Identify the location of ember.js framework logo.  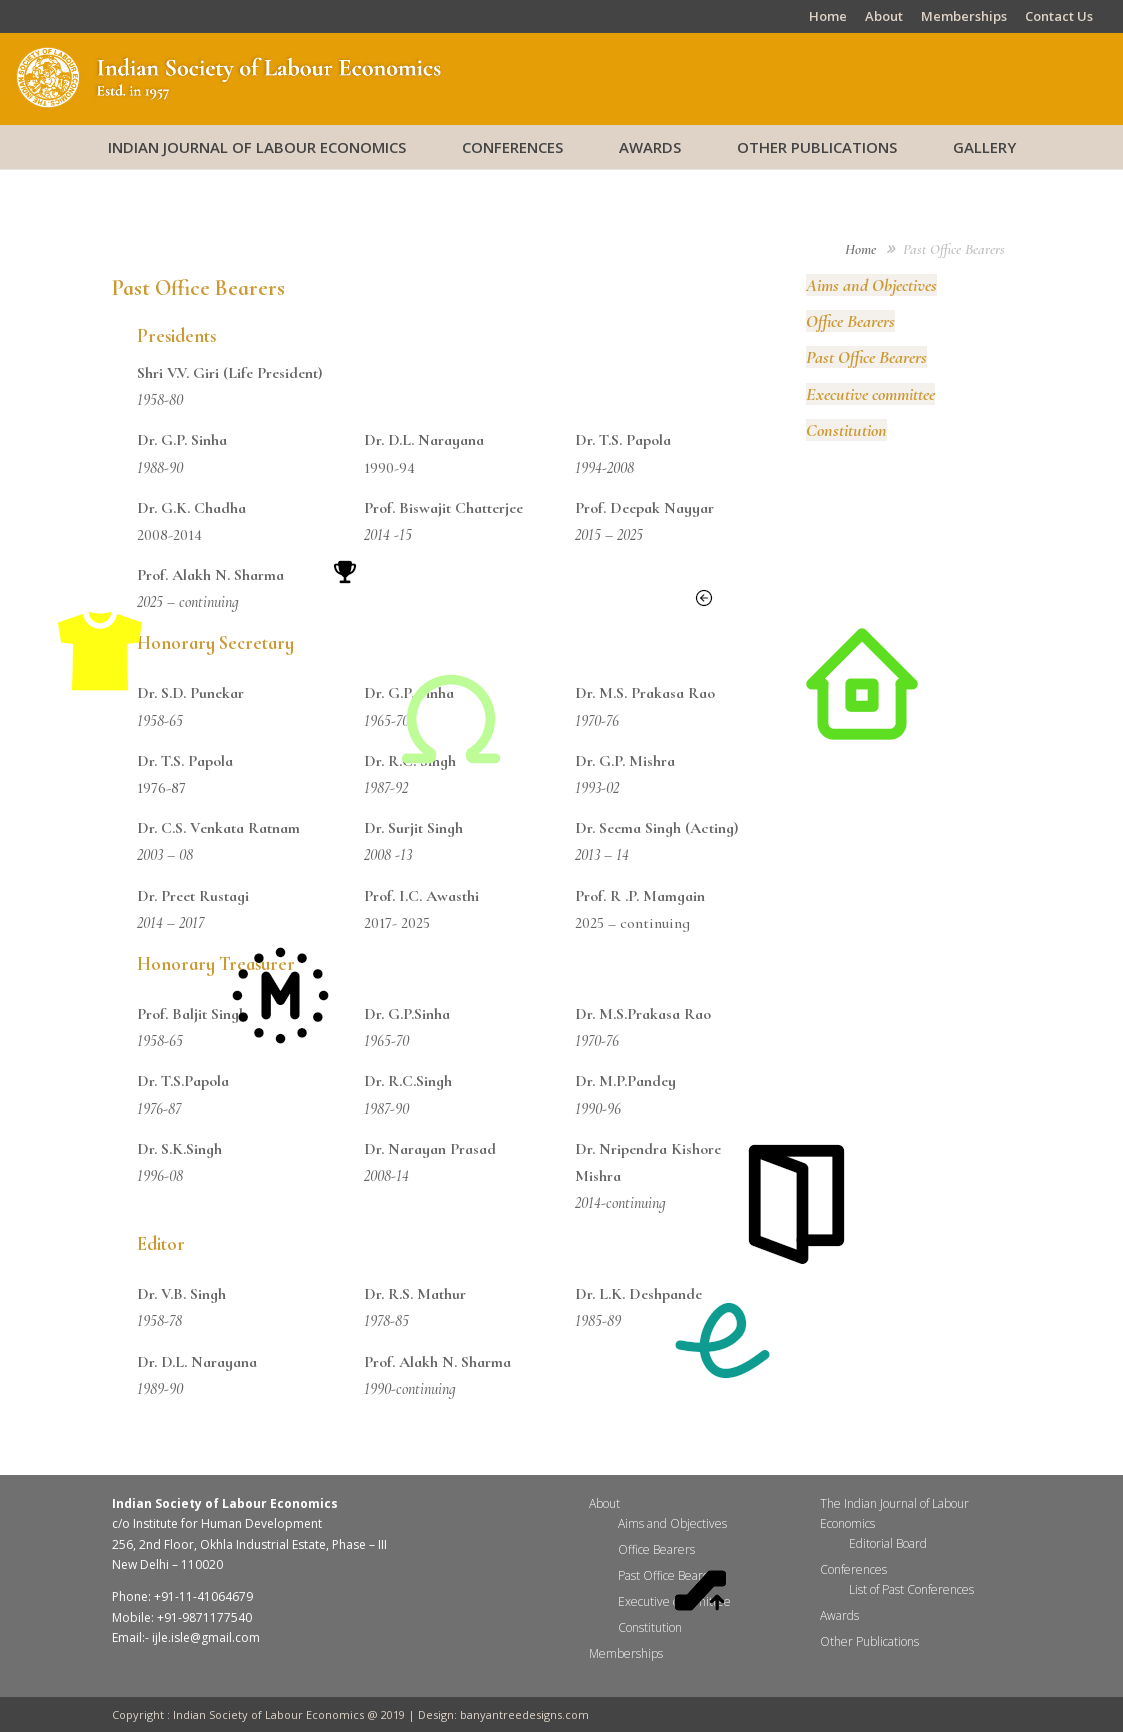
(722, 1340).